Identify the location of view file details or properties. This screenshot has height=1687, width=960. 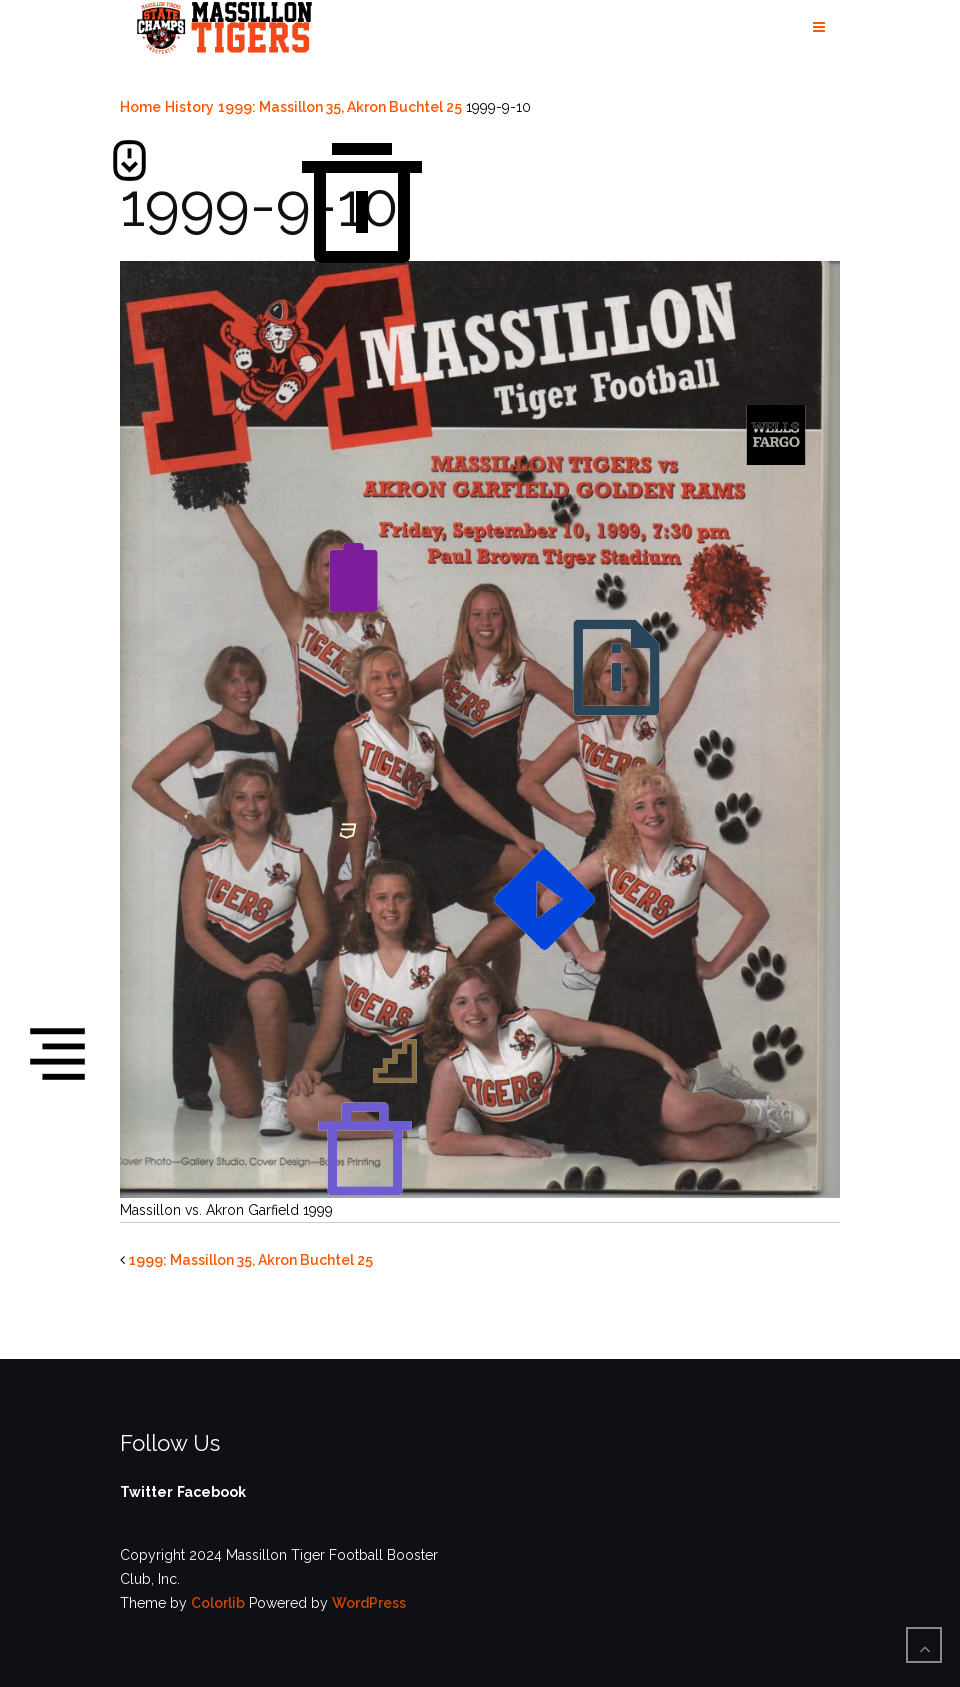
(616, 667).